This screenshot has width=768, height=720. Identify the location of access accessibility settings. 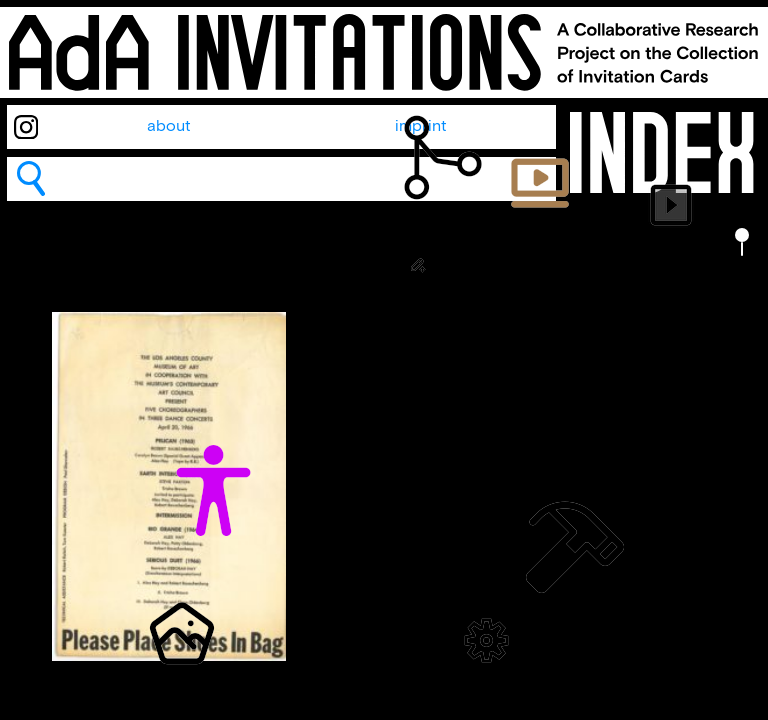
(213, 490).